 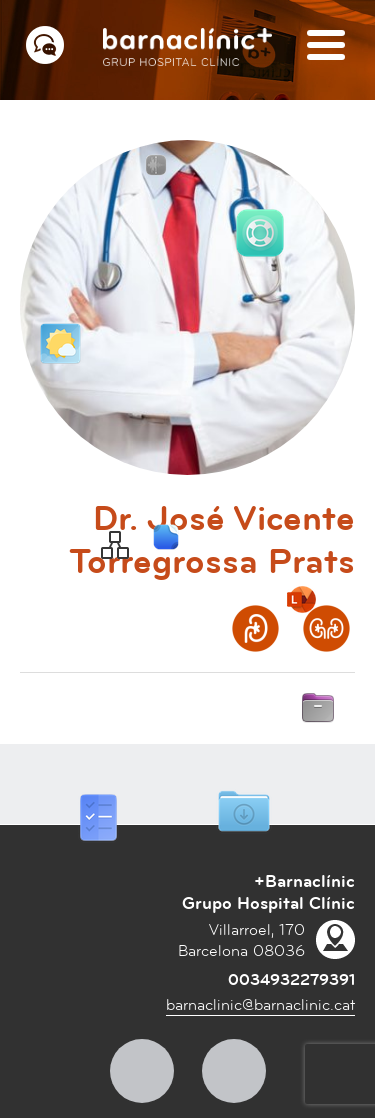 What do you see at coordinates (115, 545) in the screenshot?
I see `open gtk4 node editor application` at bounding box center [115, 545].